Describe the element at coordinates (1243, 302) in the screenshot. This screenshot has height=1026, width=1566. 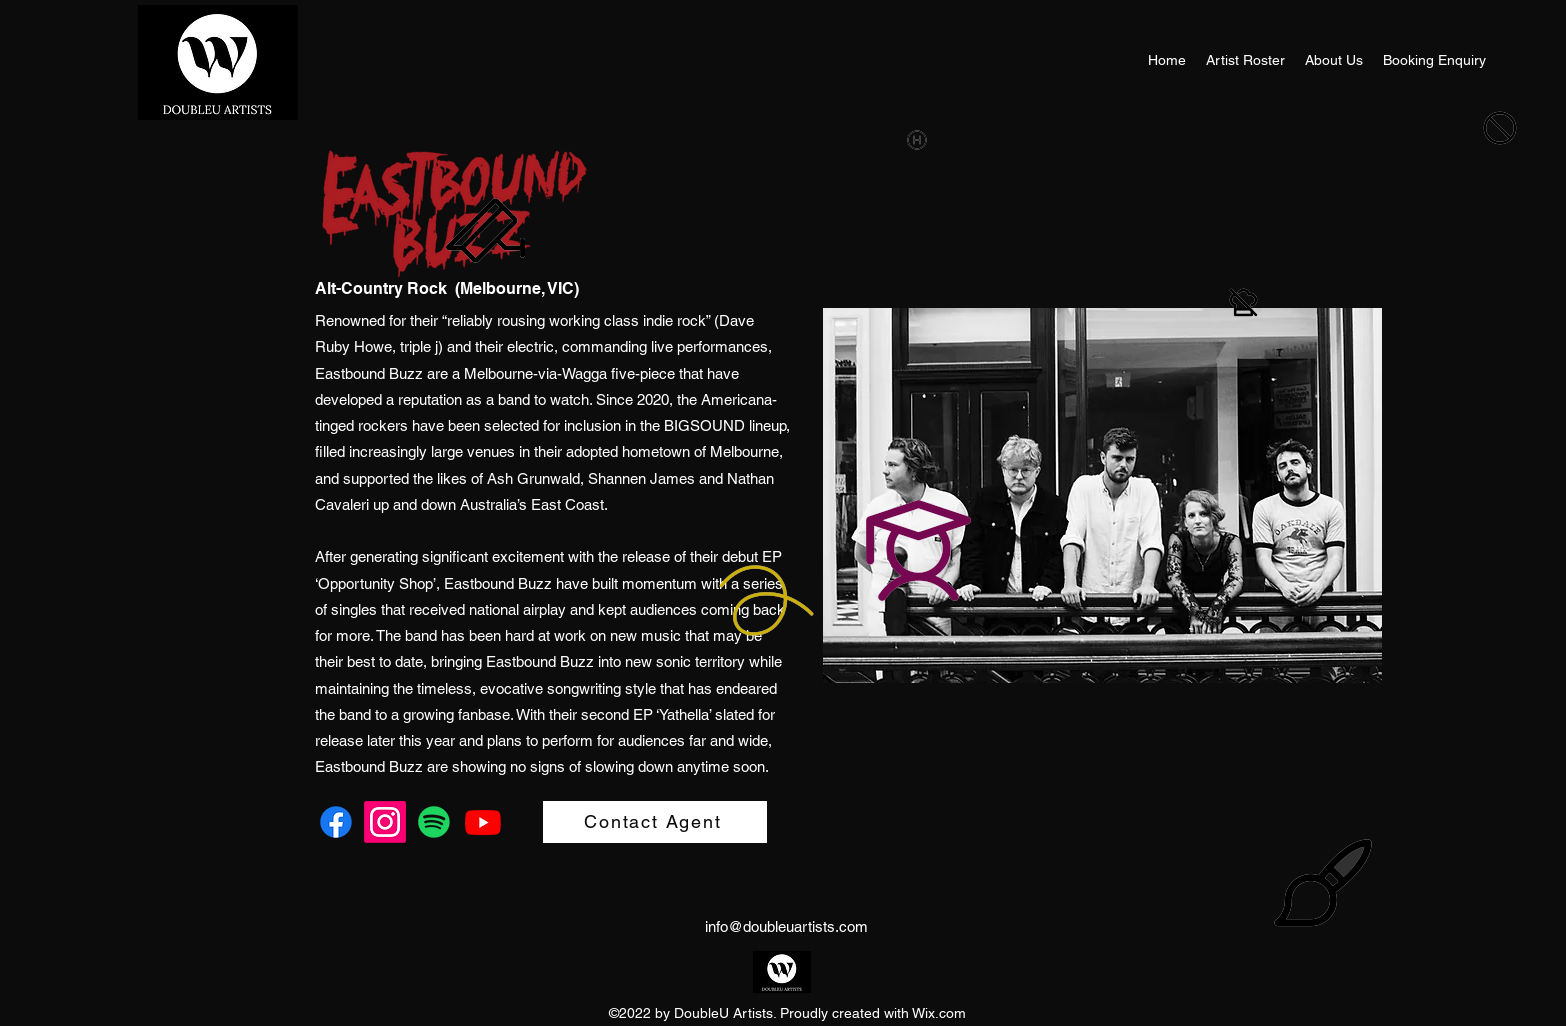
I see `disable cooking or recipe mode` at that location.